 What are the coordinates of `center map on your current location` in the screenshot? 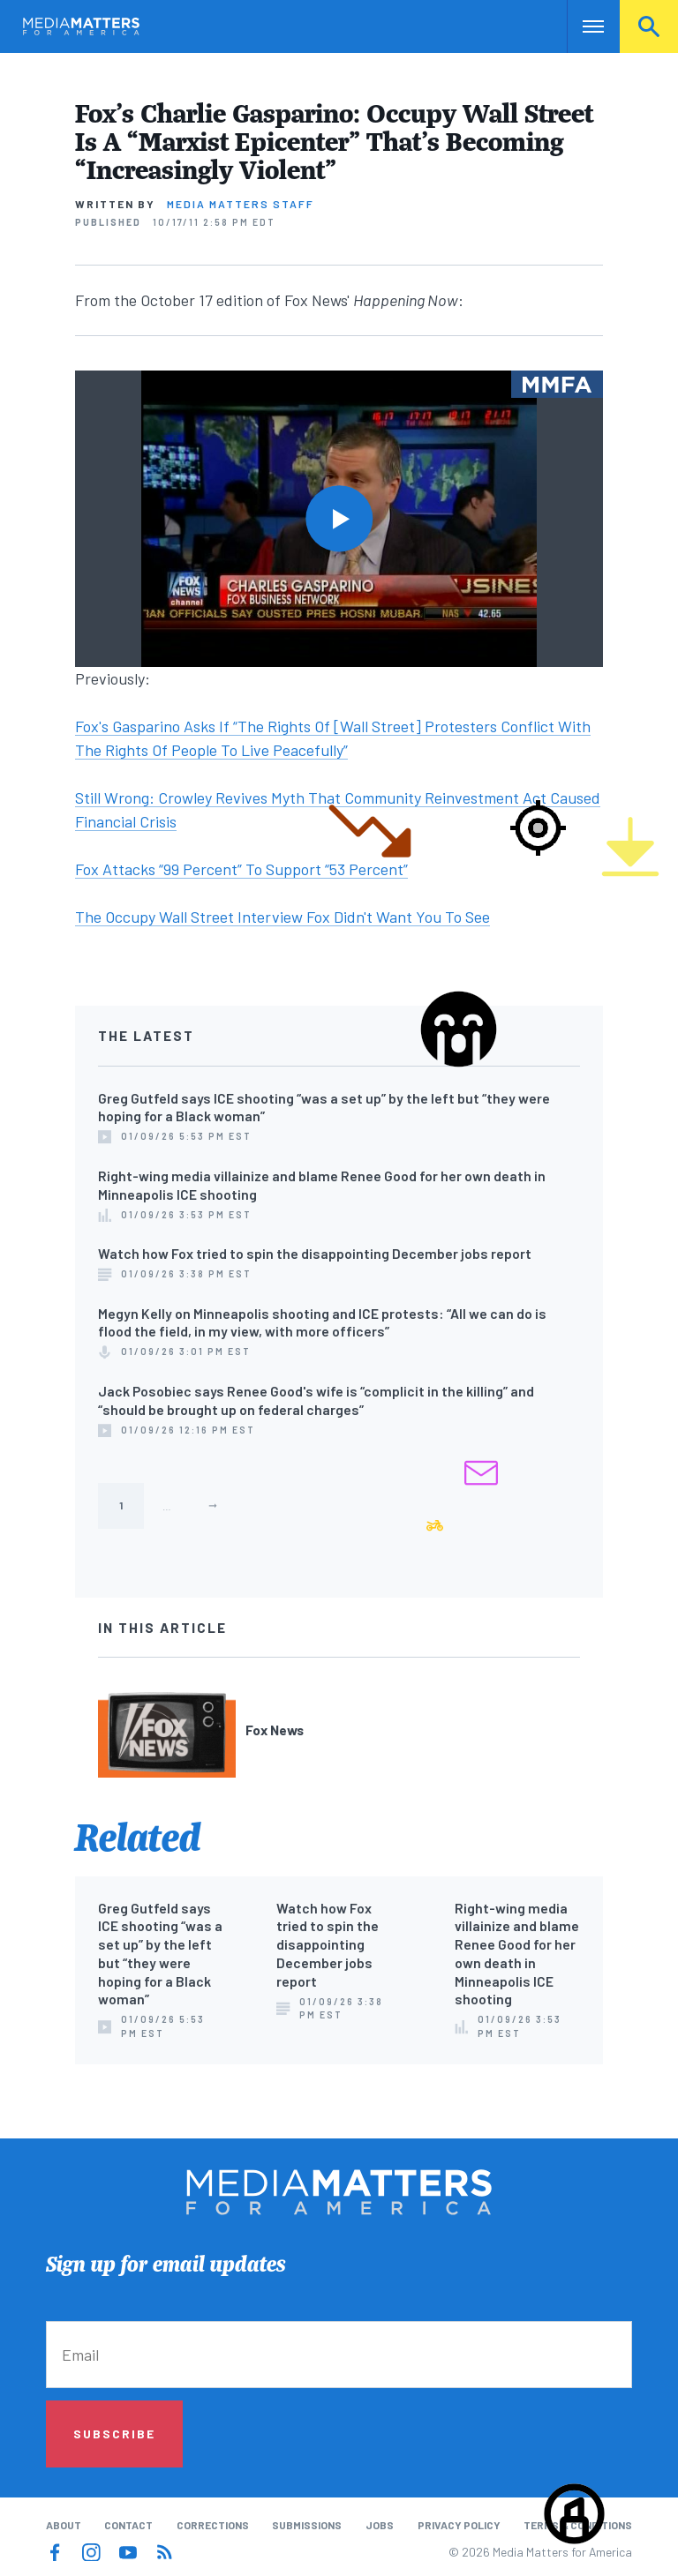 It's located at (538, 827).